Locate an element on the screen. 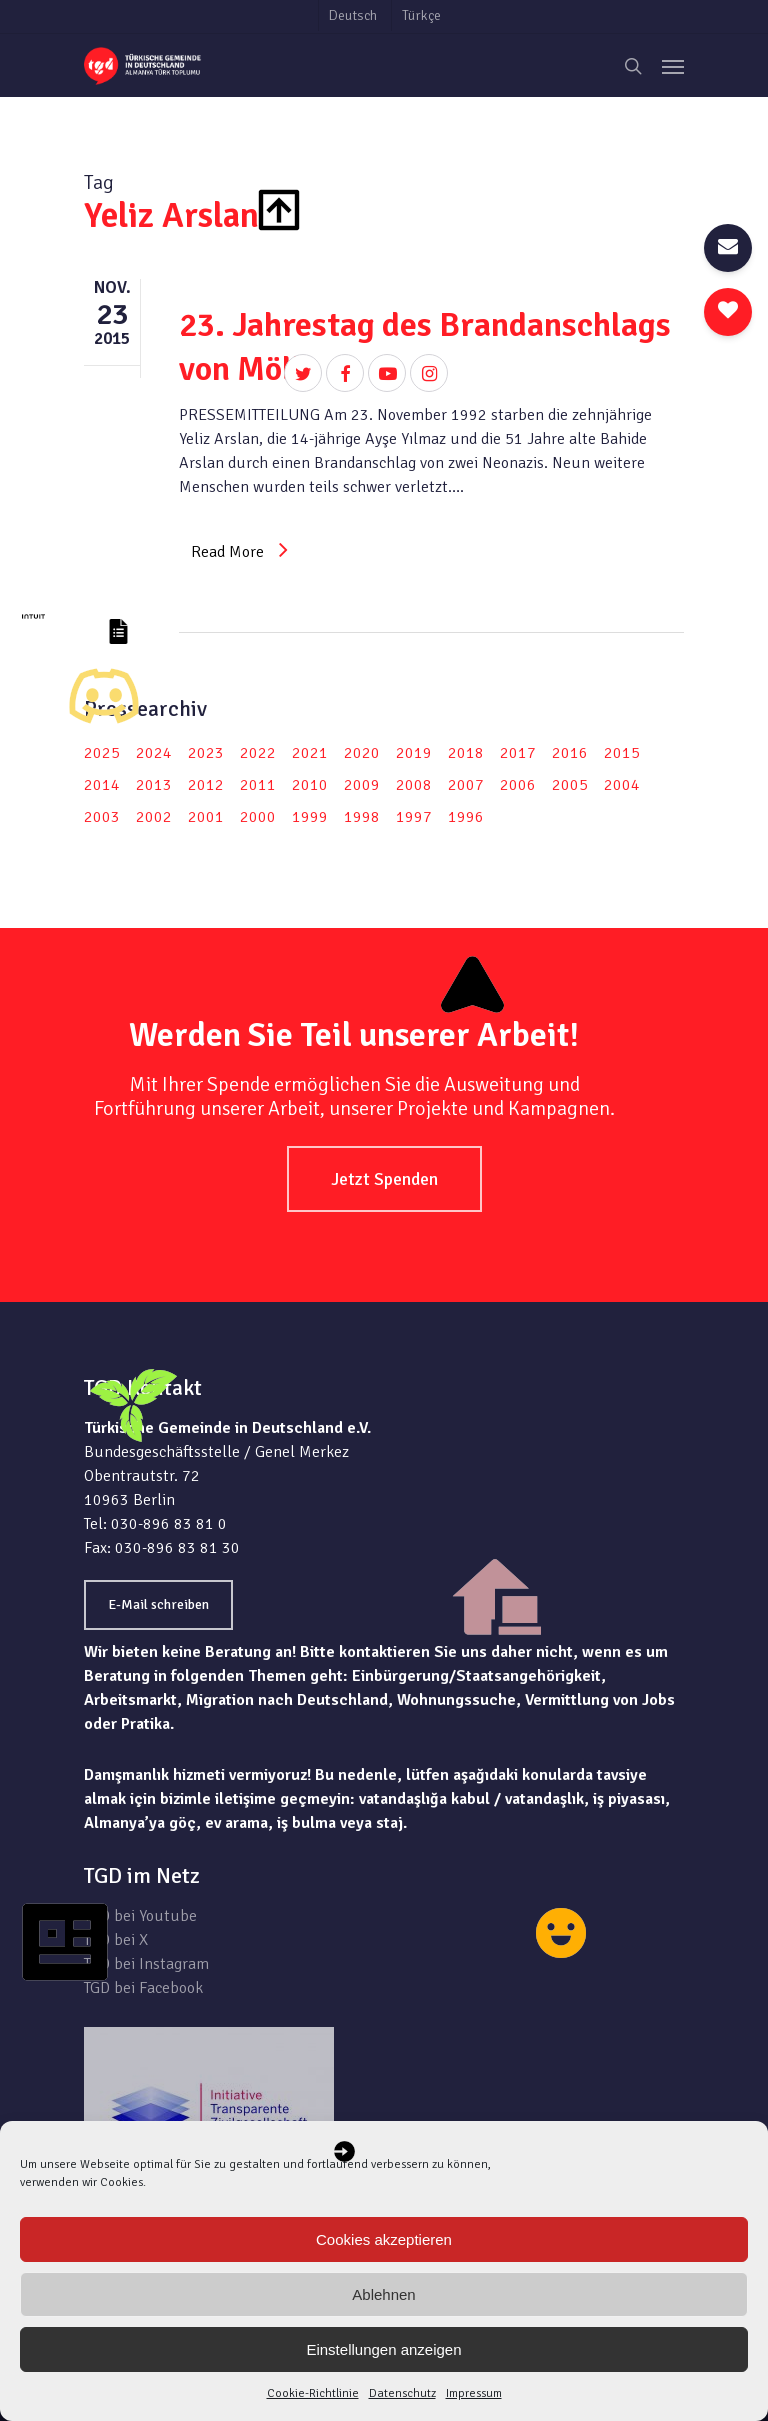 The width and height of the screenshot is (768, 2421). open trilium notes application is located at coordinates (133, 1405).